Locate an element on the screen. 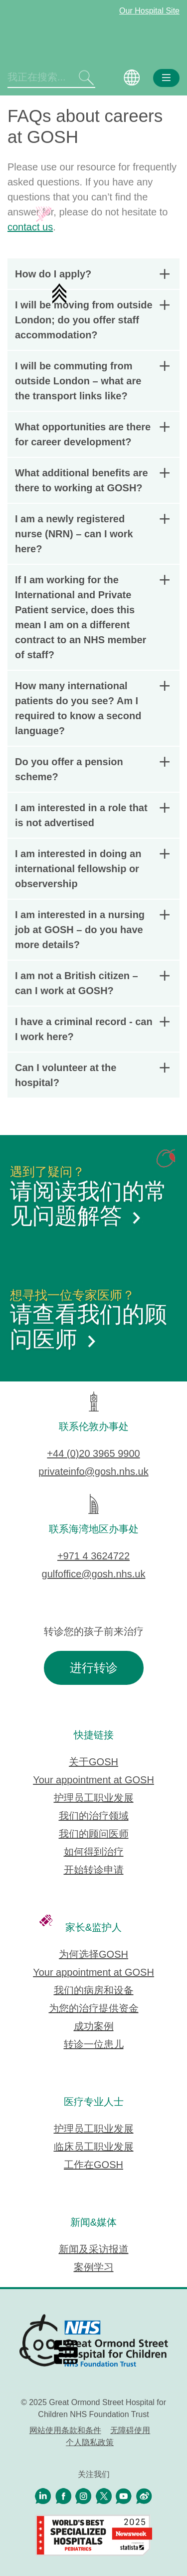 This screenshot has height=2576, width=187. represents a fruit or produce category is located at coordinates (166, 1158).